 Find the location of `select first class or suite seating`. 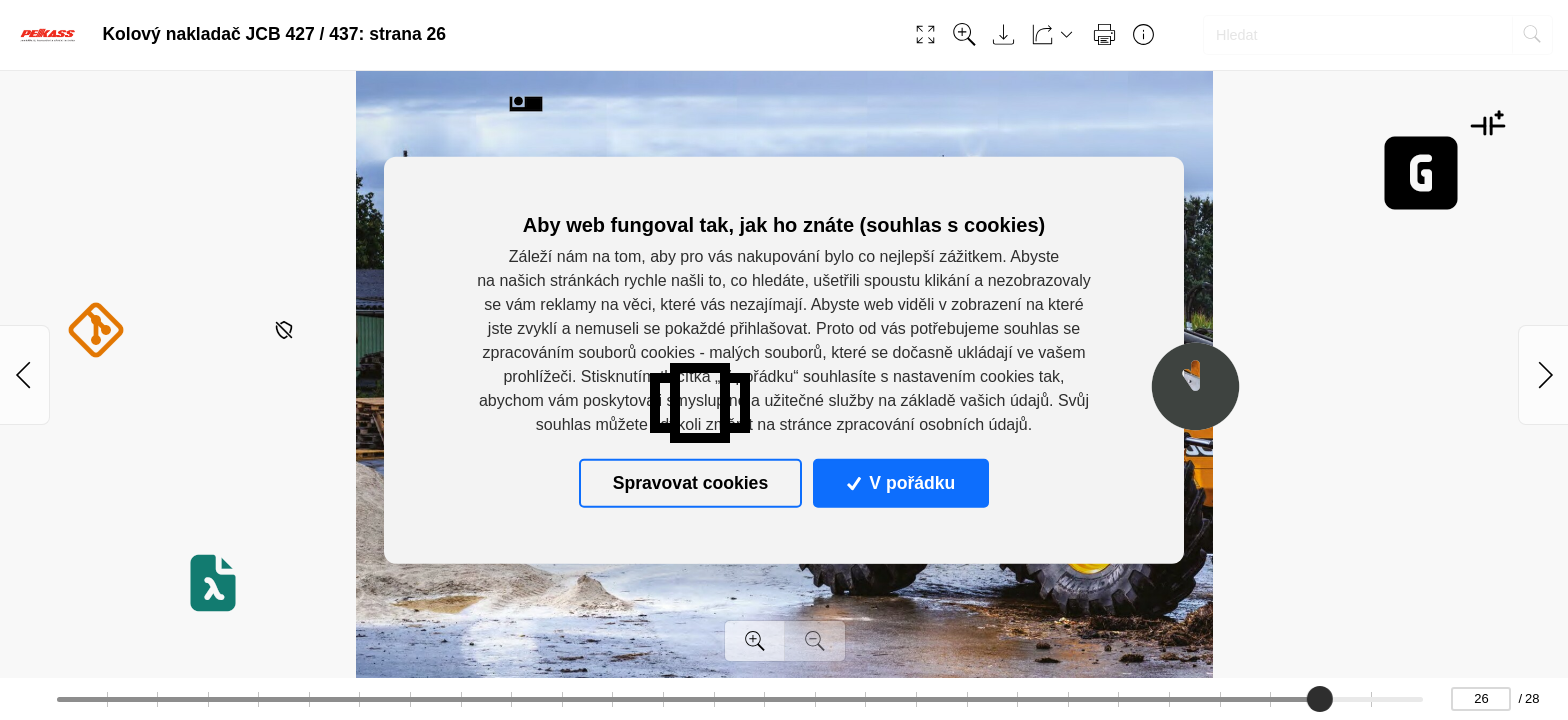

select first class or suite seating is located at coordinates (526, 104).